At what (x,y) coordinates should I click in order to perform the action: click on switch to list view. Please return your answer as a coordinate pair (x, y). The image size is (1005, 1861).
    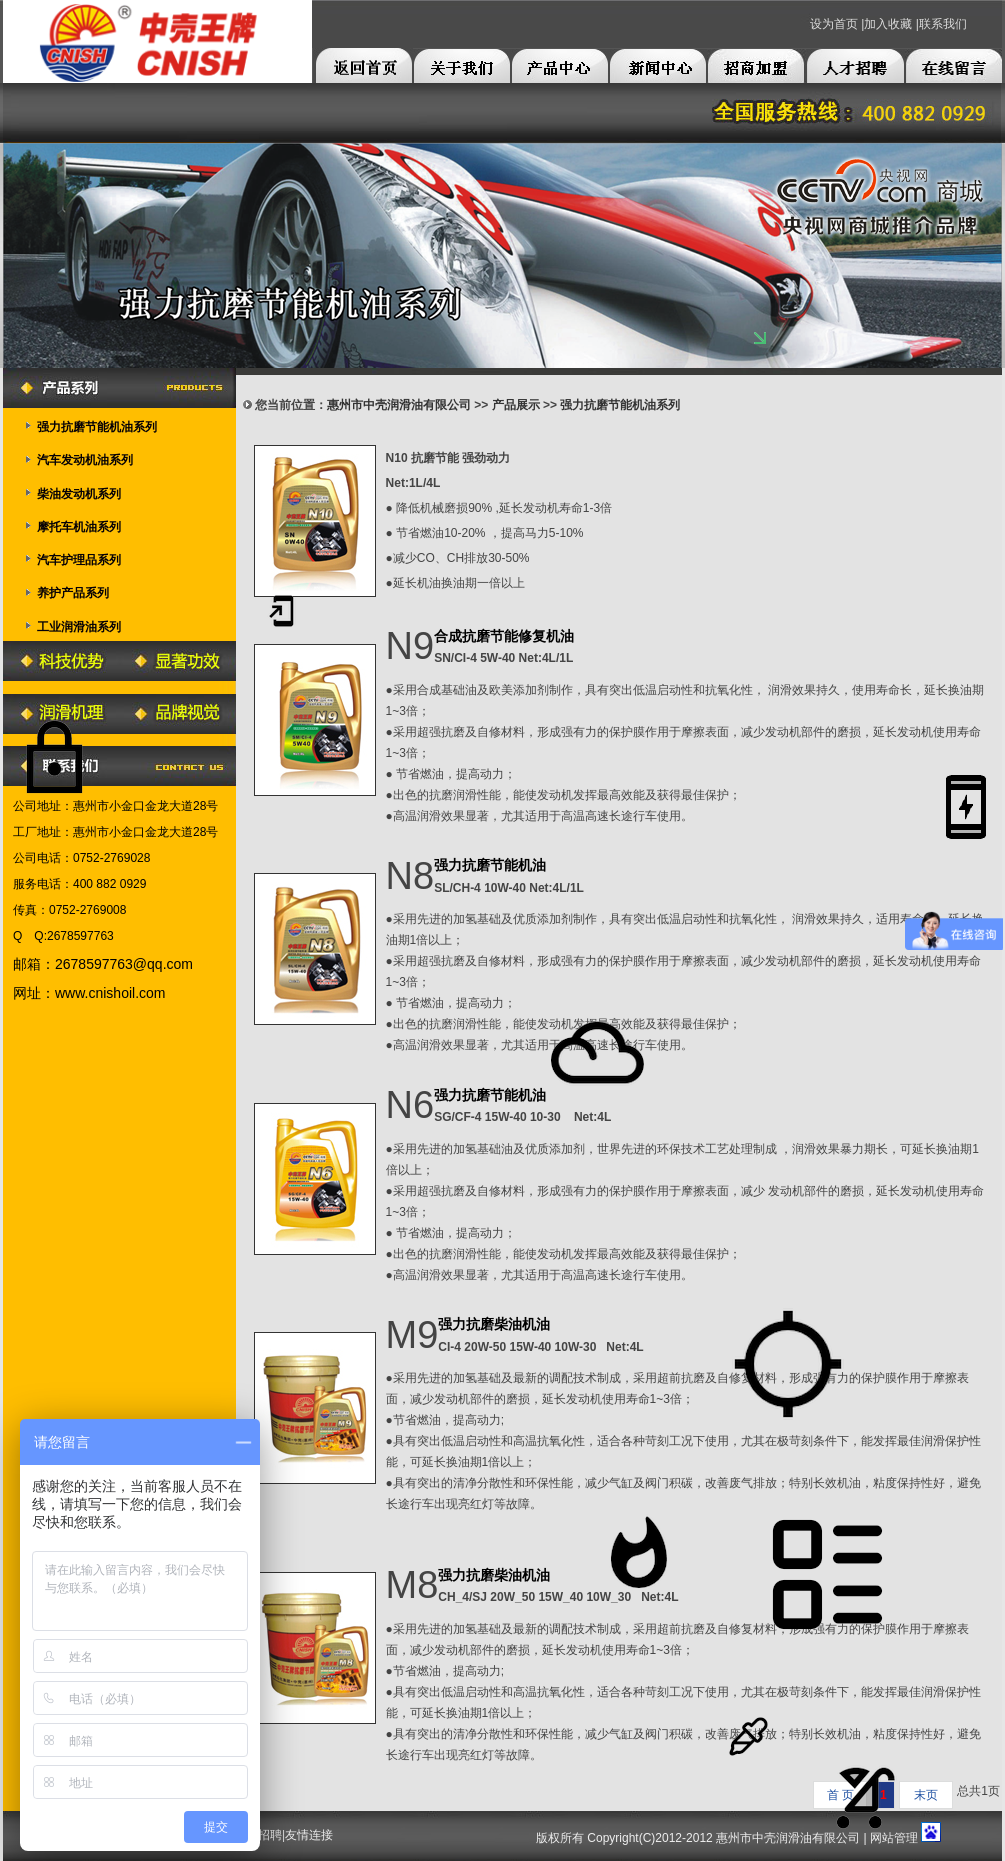
    Looking at the image, I should click on (827, 1574).